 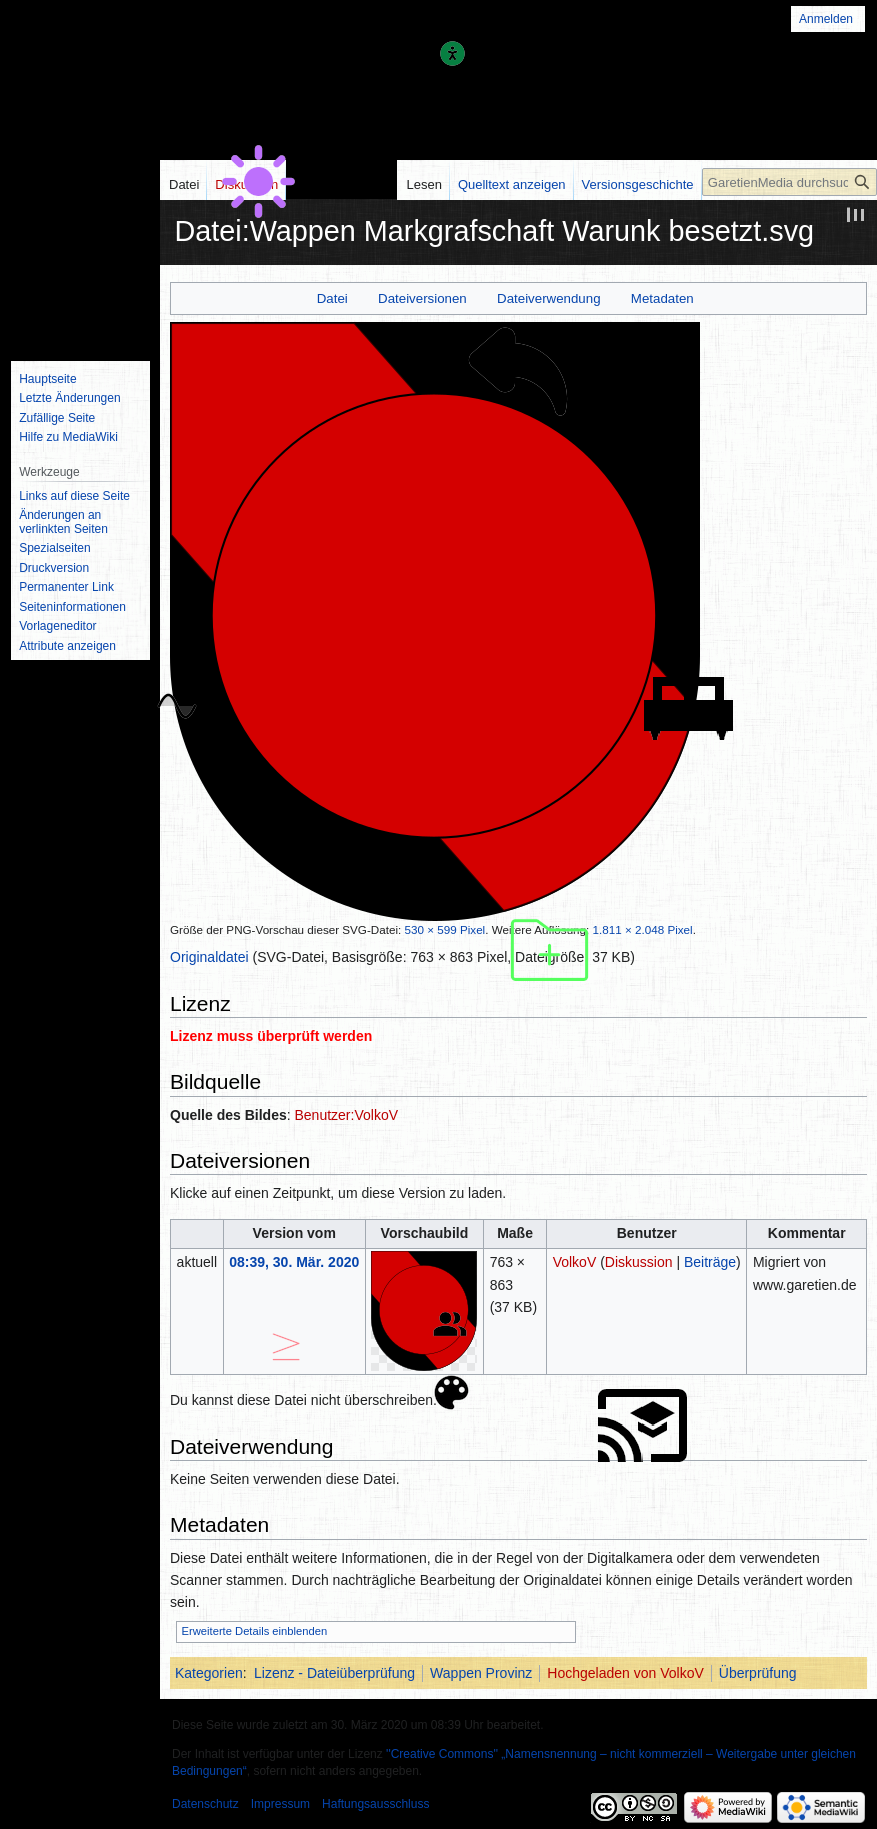 I want to click on switch to light mode, so click(x=258, y=181).